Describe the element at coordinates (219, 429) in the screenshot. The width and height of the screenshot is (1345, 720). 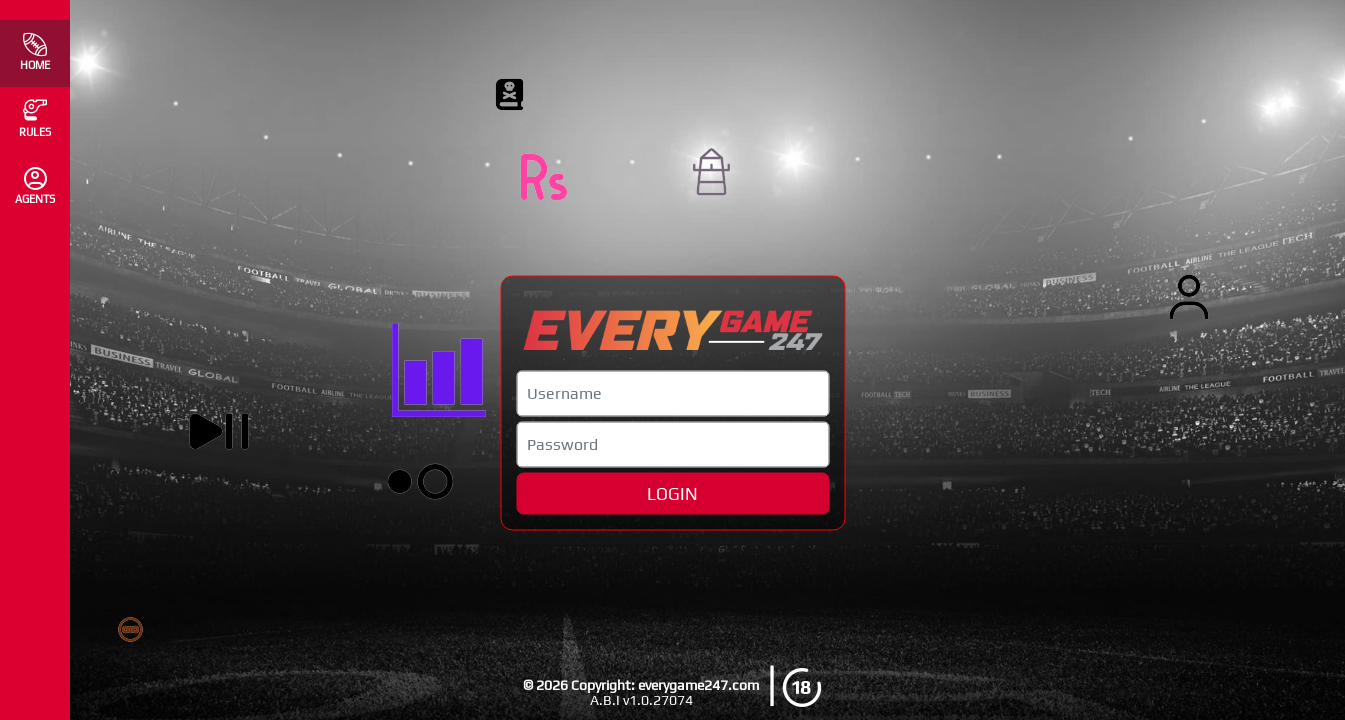
I see `toggle between play and pause for media playback` at that location.